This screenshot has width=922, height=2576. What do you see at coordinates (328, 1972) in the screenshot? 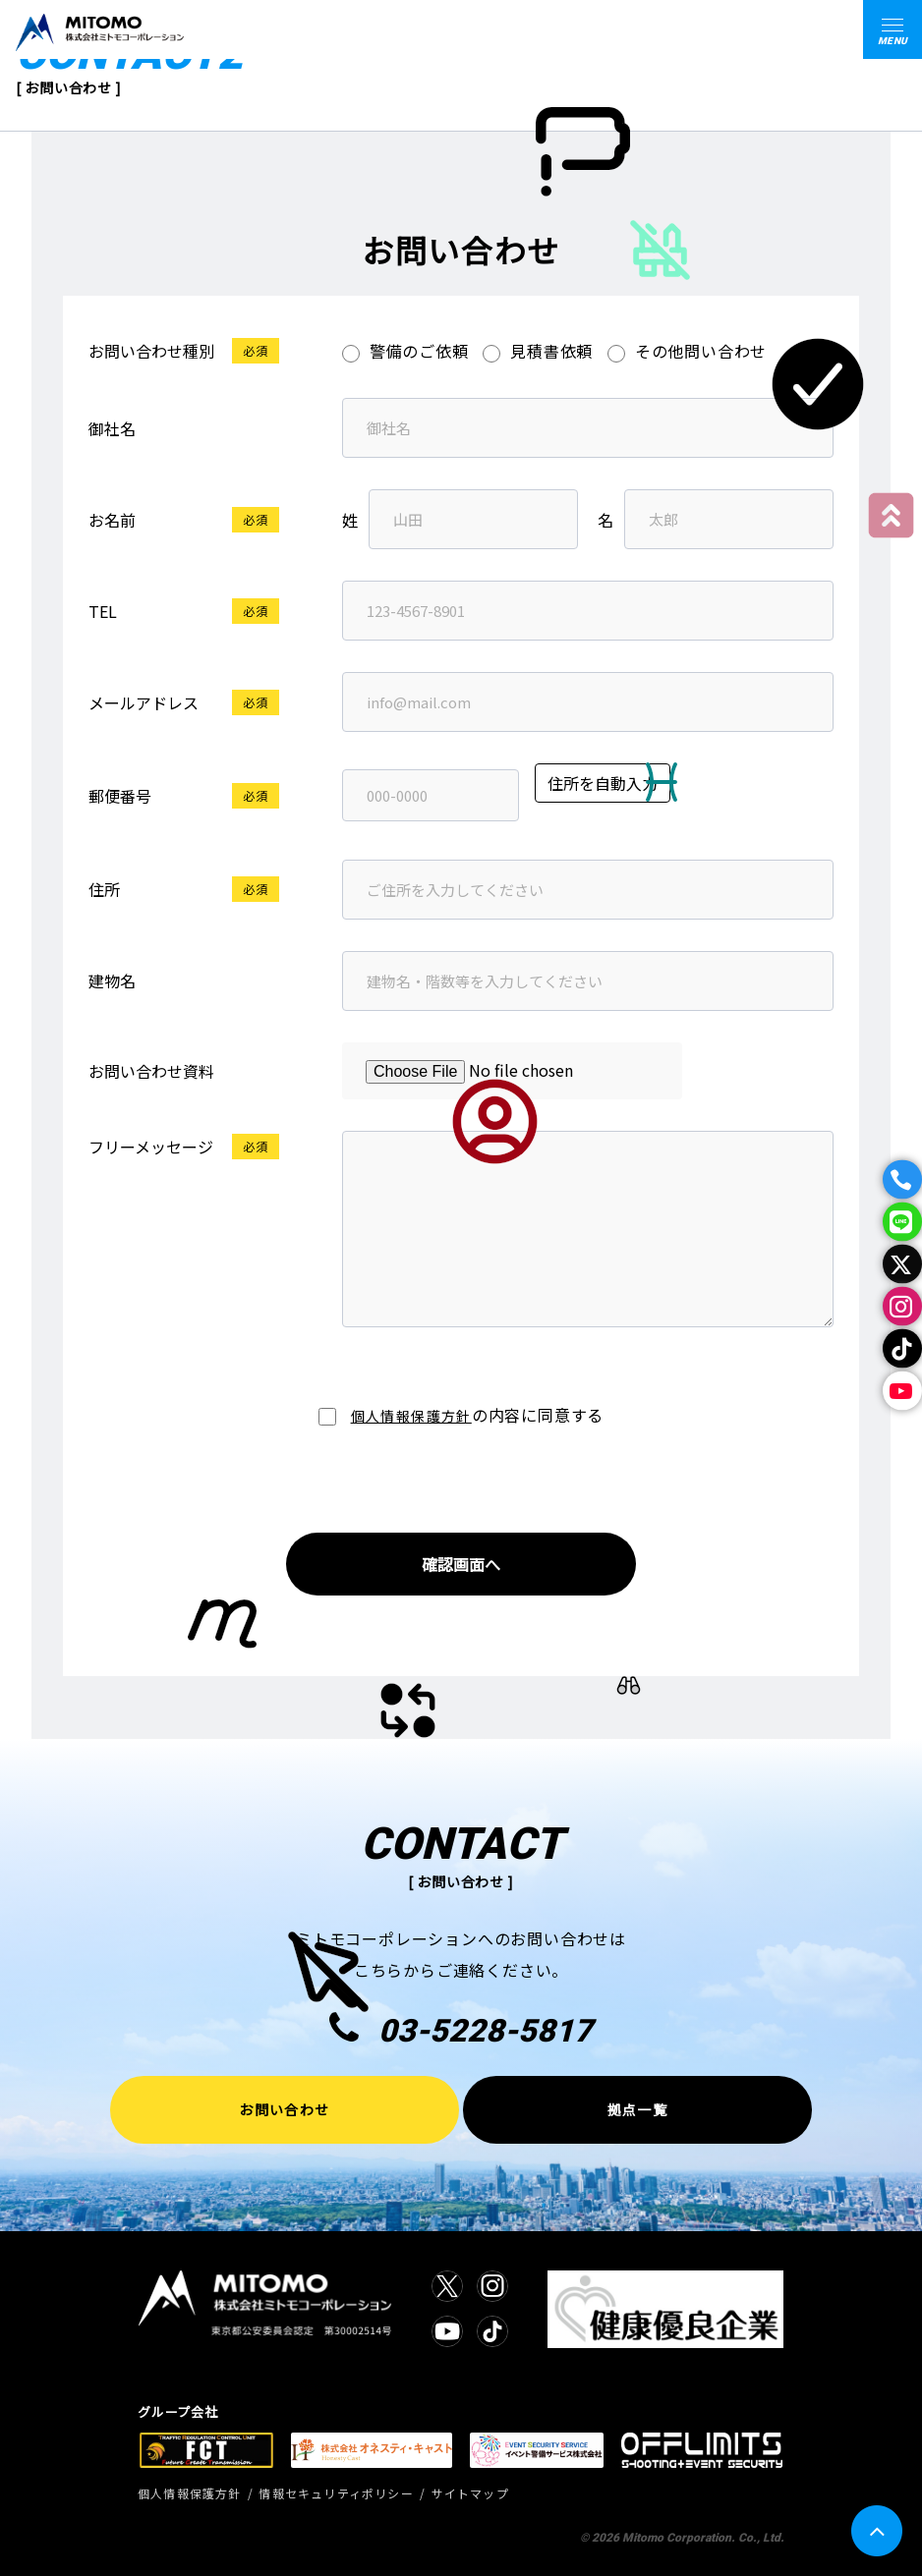
I see `cursor or pointer interaction disabled` at bounding box center [328, 1972].